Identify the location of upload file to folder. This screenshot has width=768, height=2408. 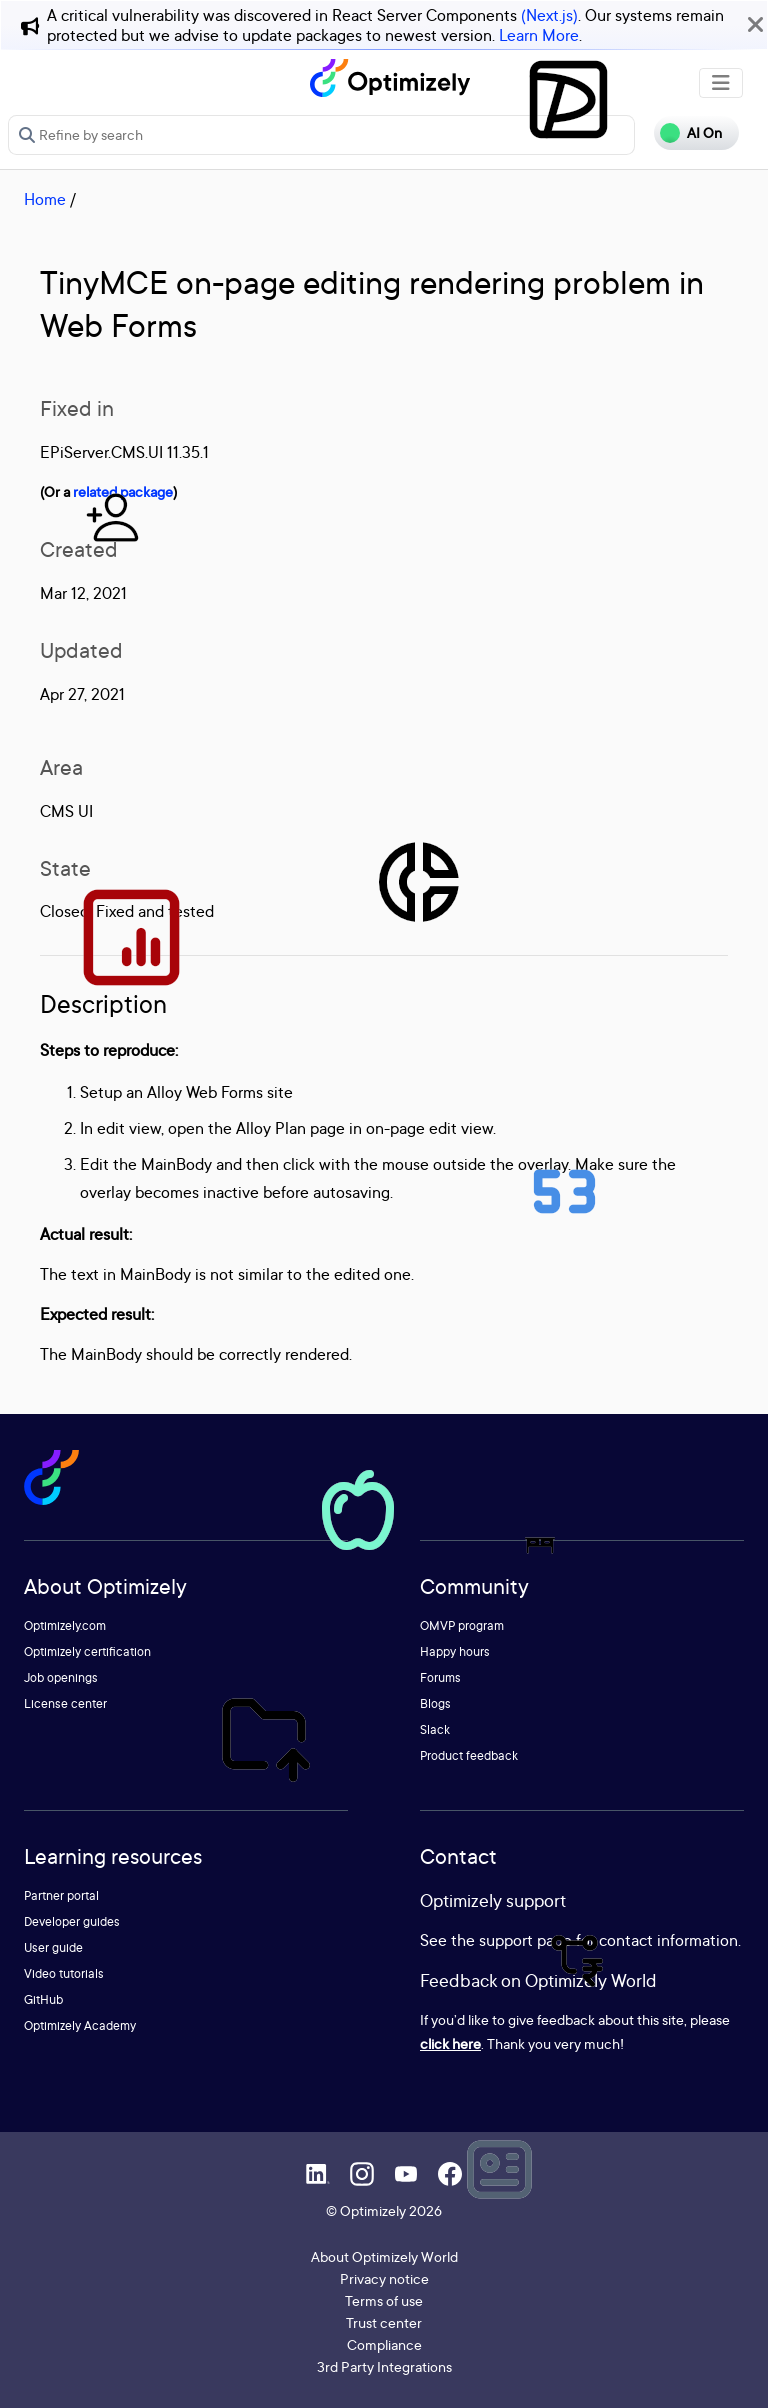
(264, 1736).